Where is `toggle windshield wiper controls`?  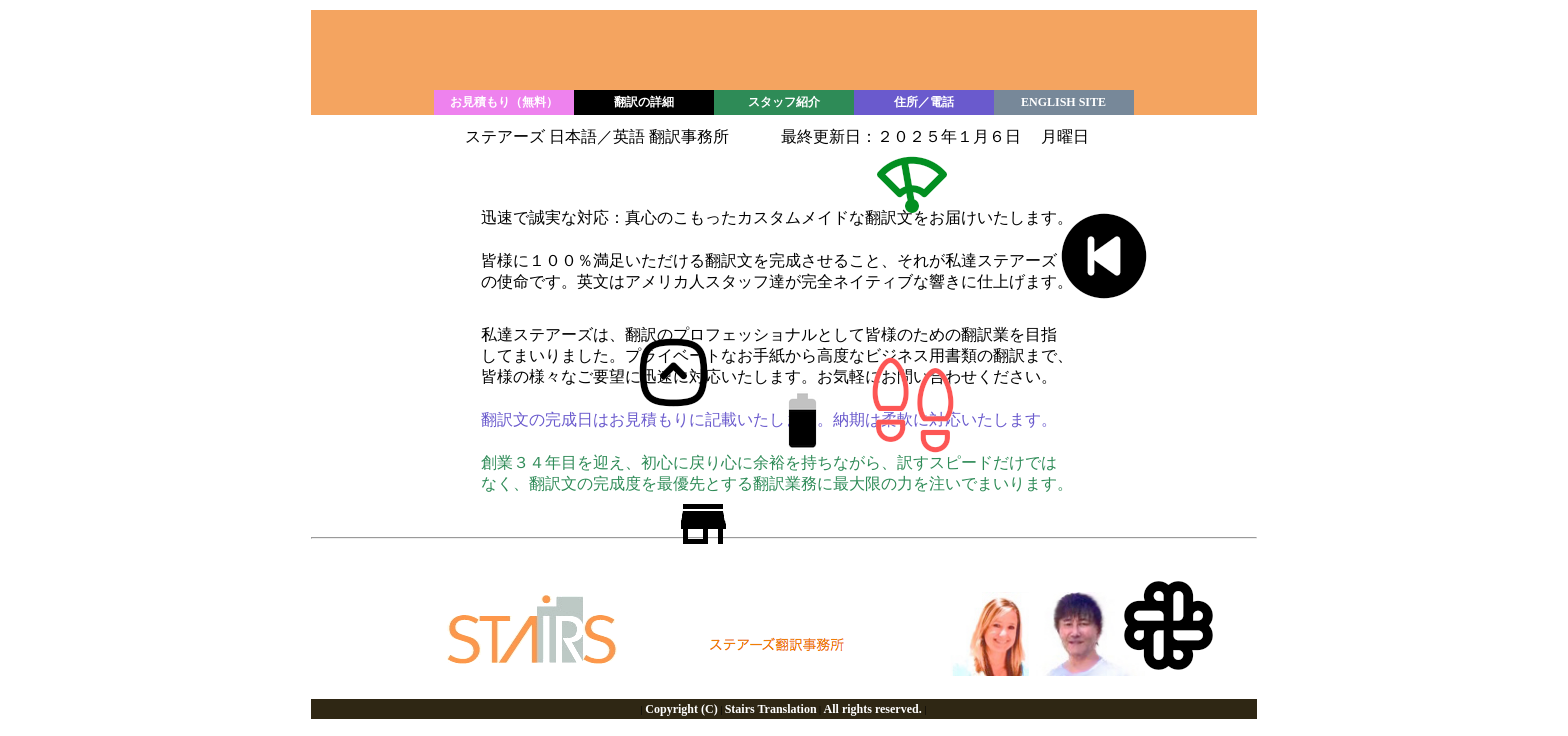 toggle windshield wiper controls is located at coordinates (912, 185).